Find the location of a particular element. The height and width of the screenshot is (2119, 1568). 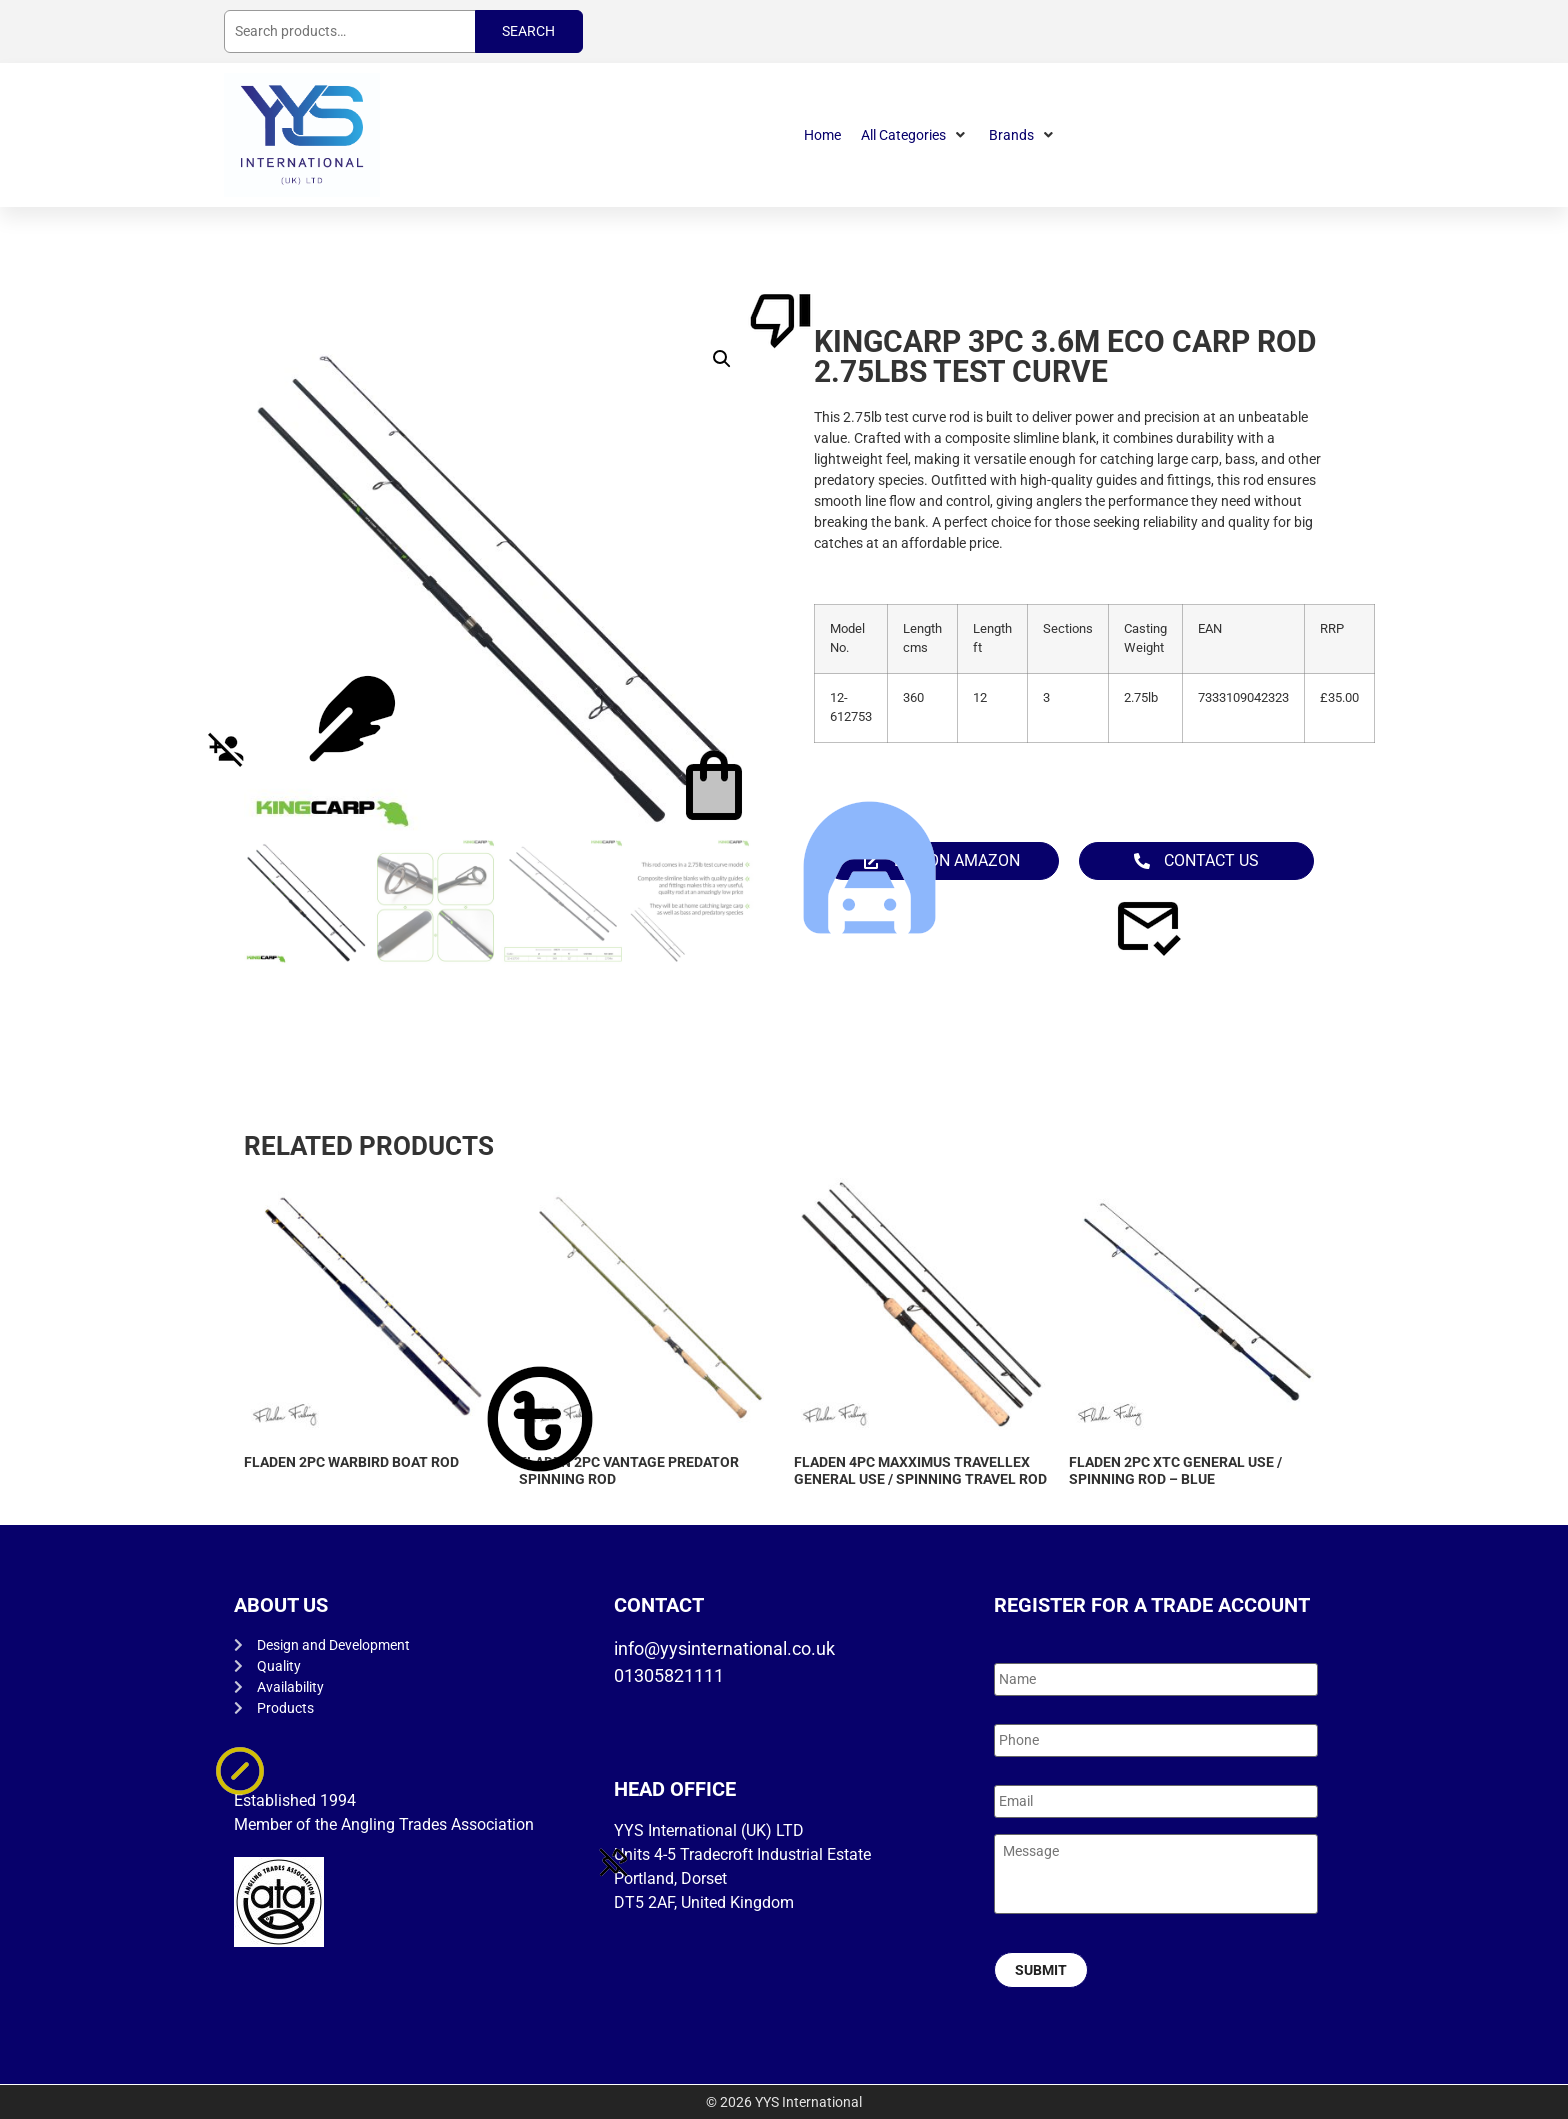

indicates tunnel or underground passage ahead is located at coordinates (869, 867).